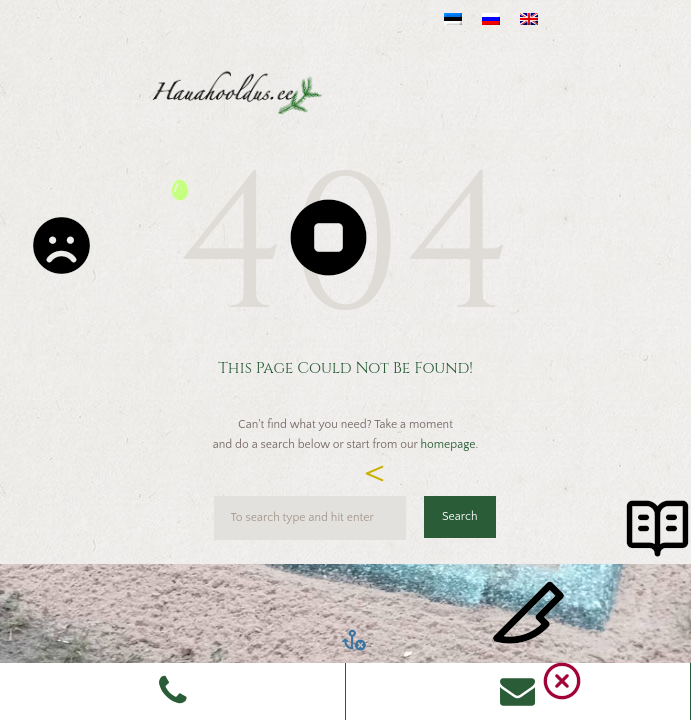 This screenshot has height=720, width=691. I want to click on submit negative feedback or rating, so click(61, 245).